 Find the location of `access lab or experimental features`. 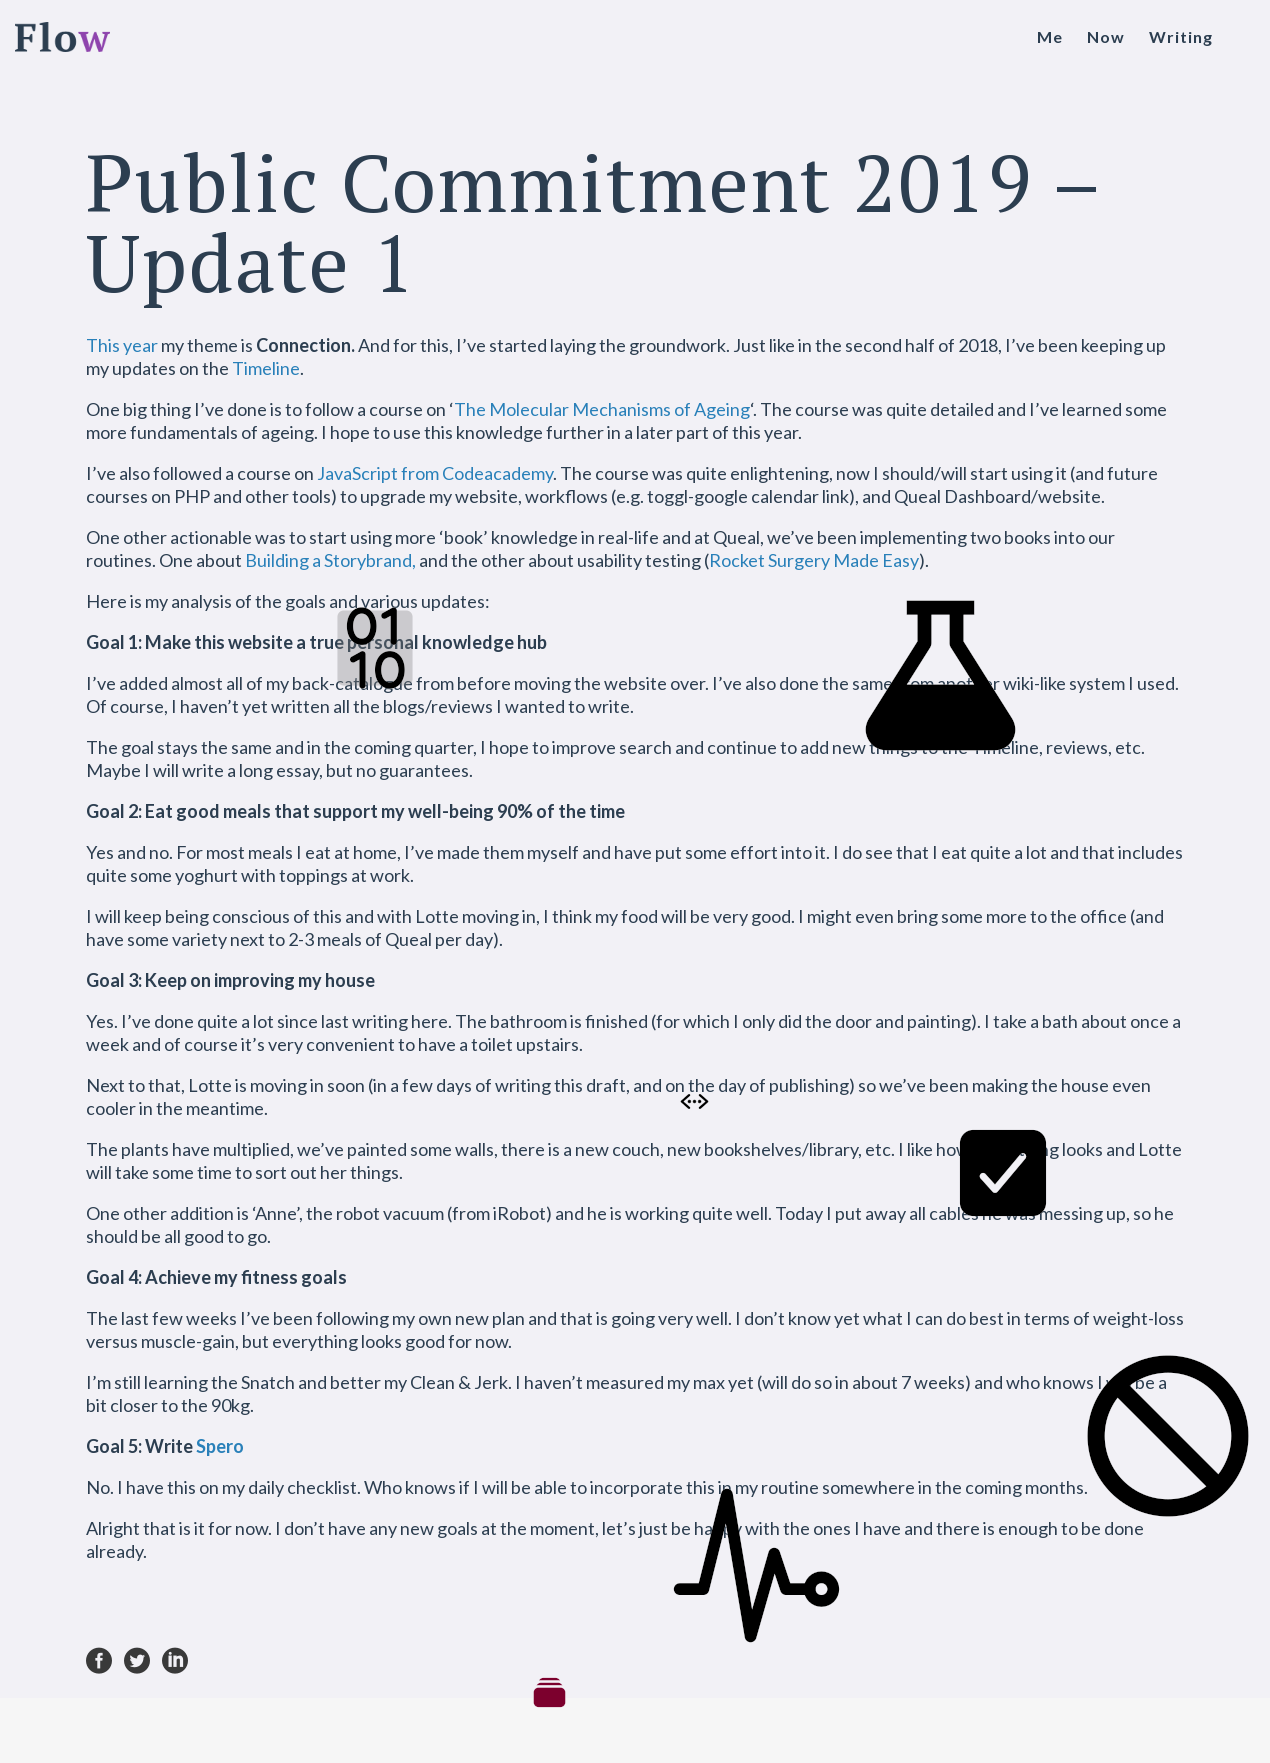

access lab or experimental features is located at coordinates (940, 675).